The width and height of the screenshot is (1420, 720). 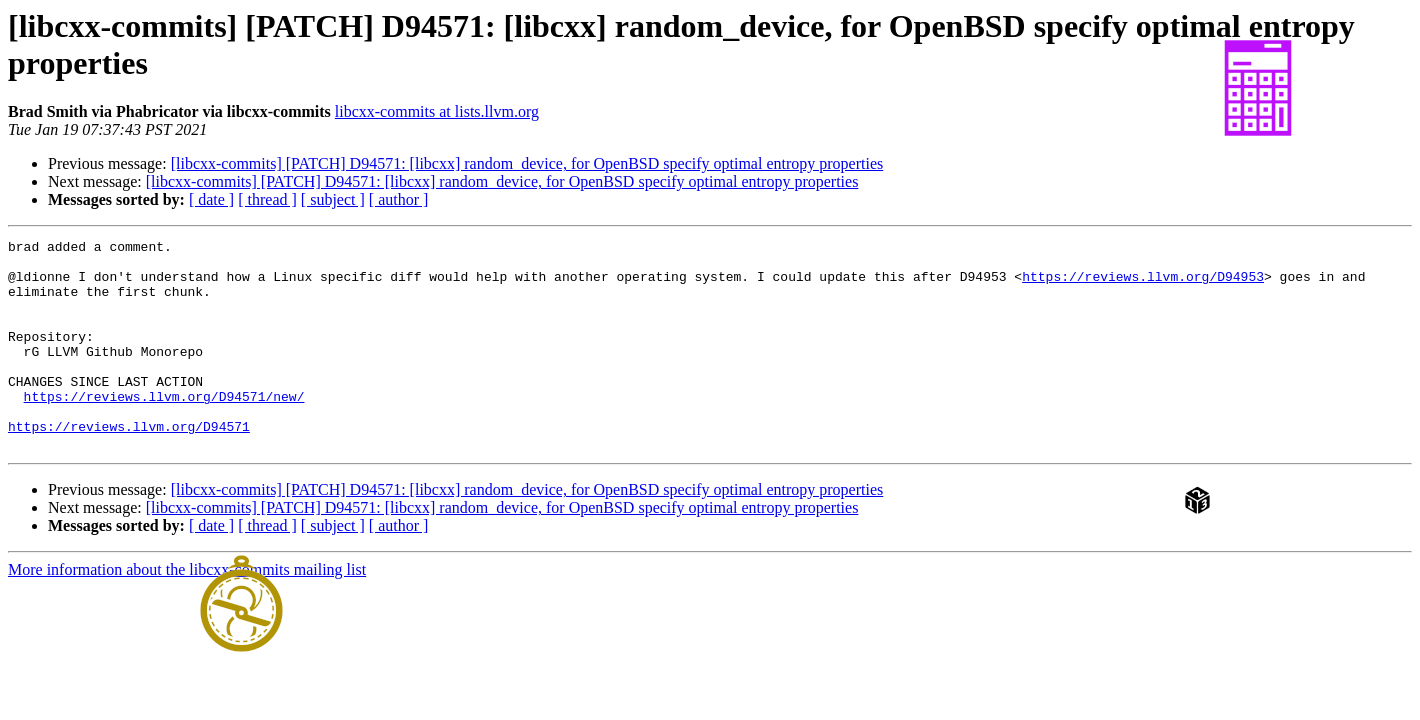 I want to click on navigate to astronomy or celestial tools, so click(x=241, y=603).